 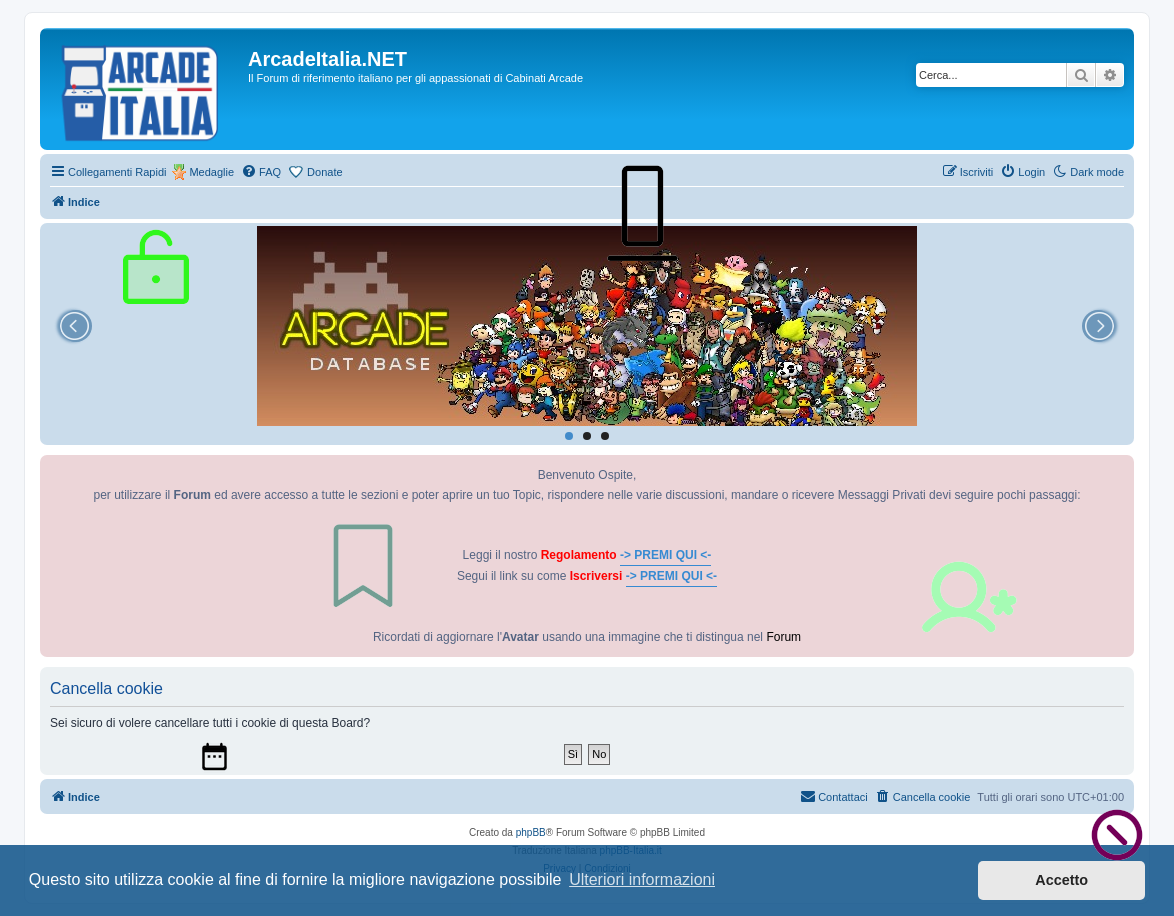 What do you see at coordinates (363, 564) in the screenshot?
I see `save item to bookmarks` at bounding box center [363, 564].